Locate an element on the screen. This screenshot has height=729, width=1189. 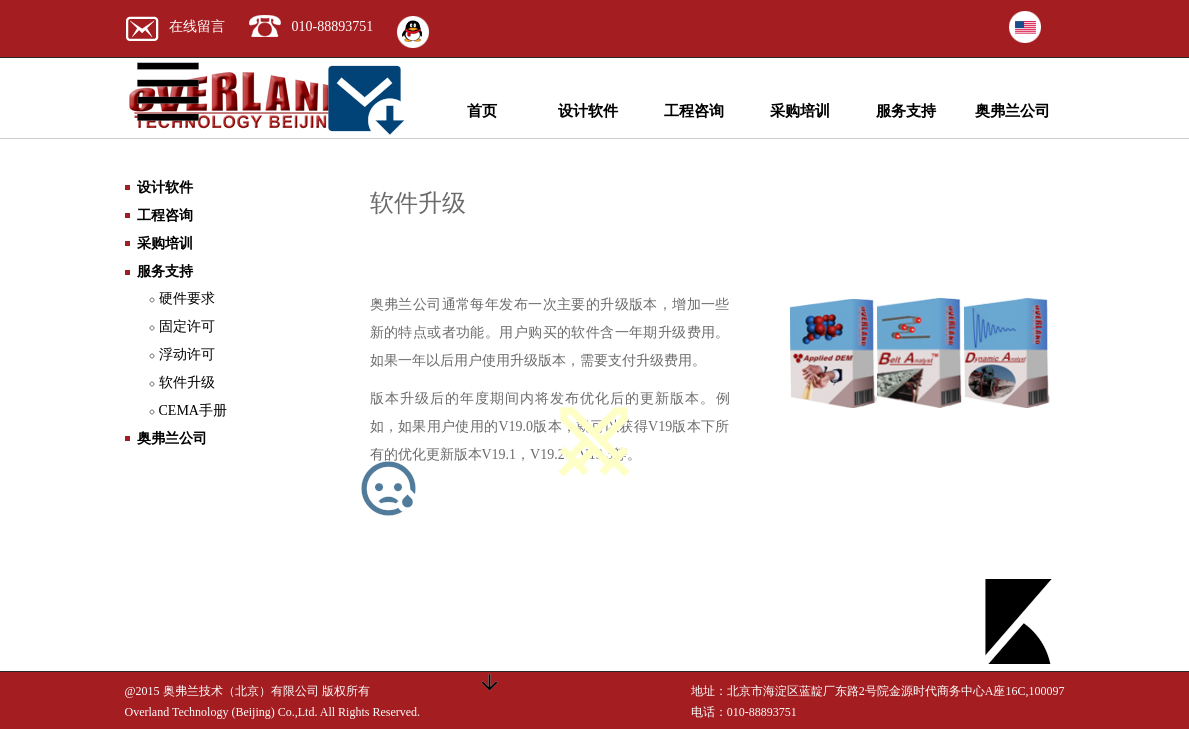
justify text alignment is located at coordinates (168, 90).